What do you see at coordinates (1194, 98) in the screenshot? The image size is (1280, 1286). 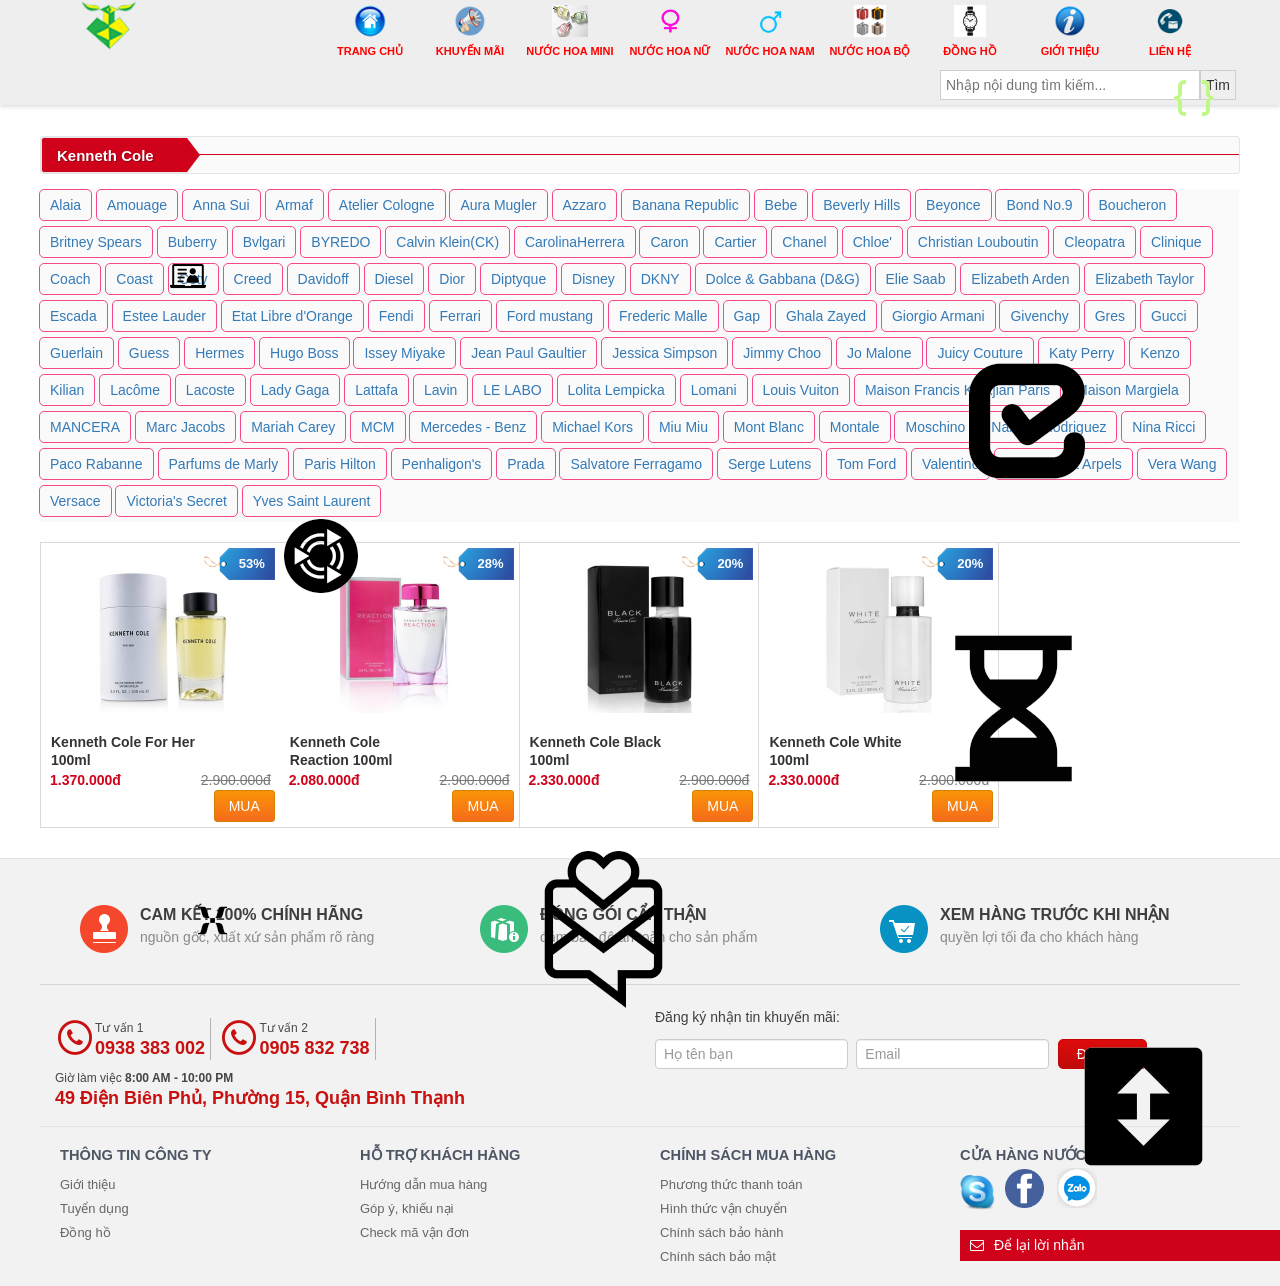 I see `access code editor or development tools` at bounding box center [1194, 98].